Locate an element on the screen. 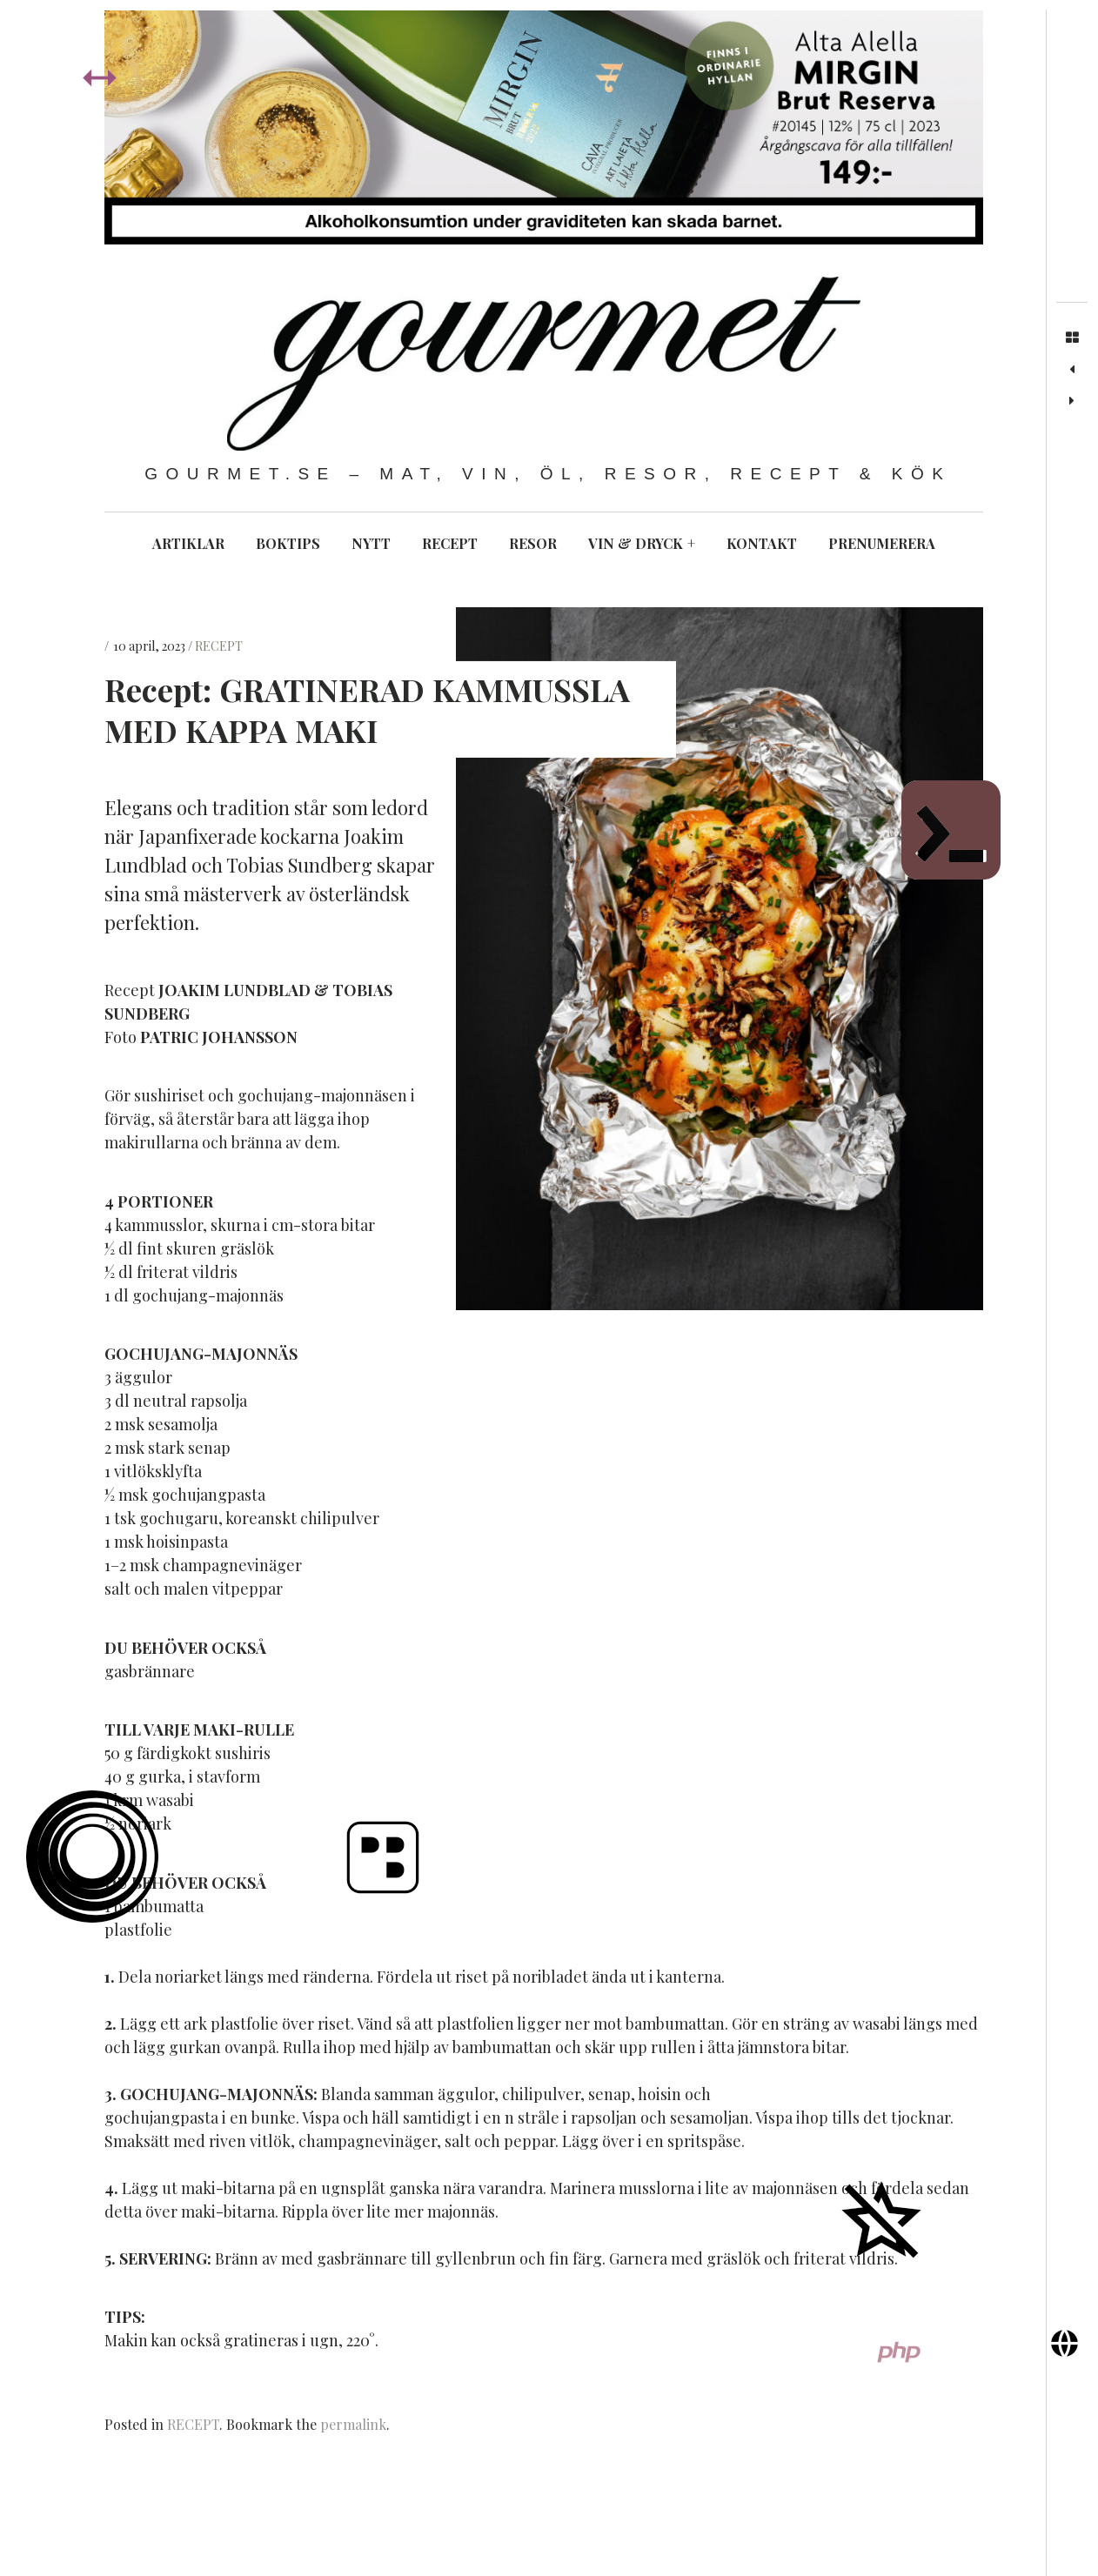 The height and width of the screenshot is (2576, 1098). perbyte brand logo is located at coordinates (383, 1857).